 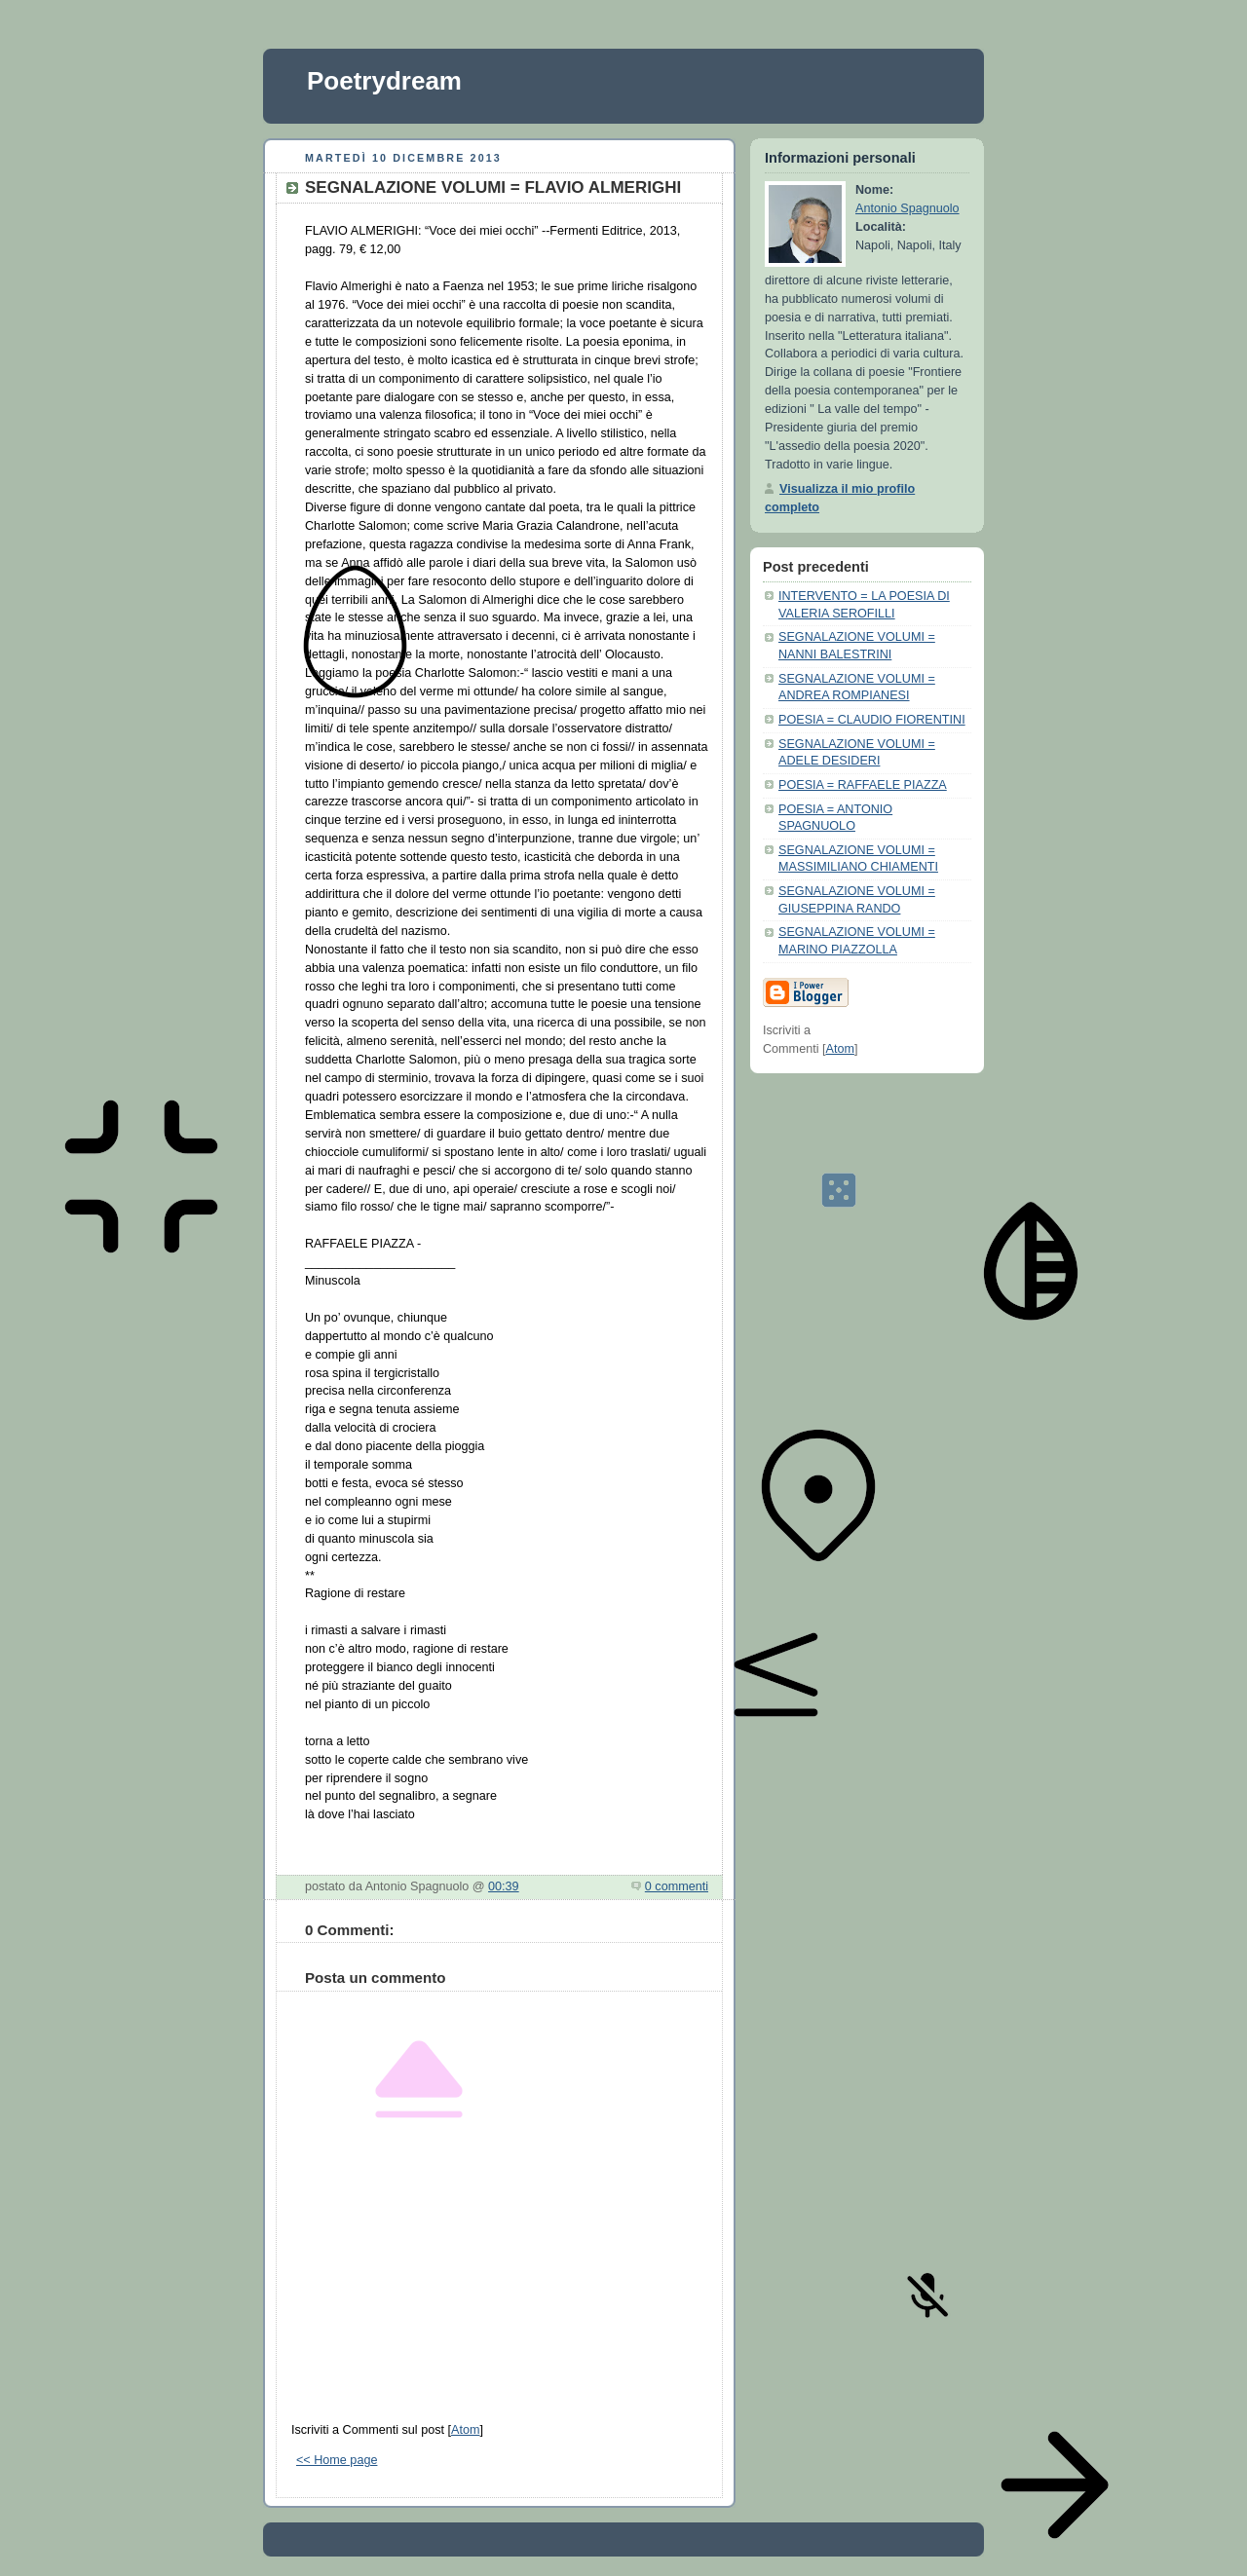 What do you see at coordinates (355, 631) in the screenshot?
I see `indicates egg or egg-containing ingredient` at bounding box center [355, 631].